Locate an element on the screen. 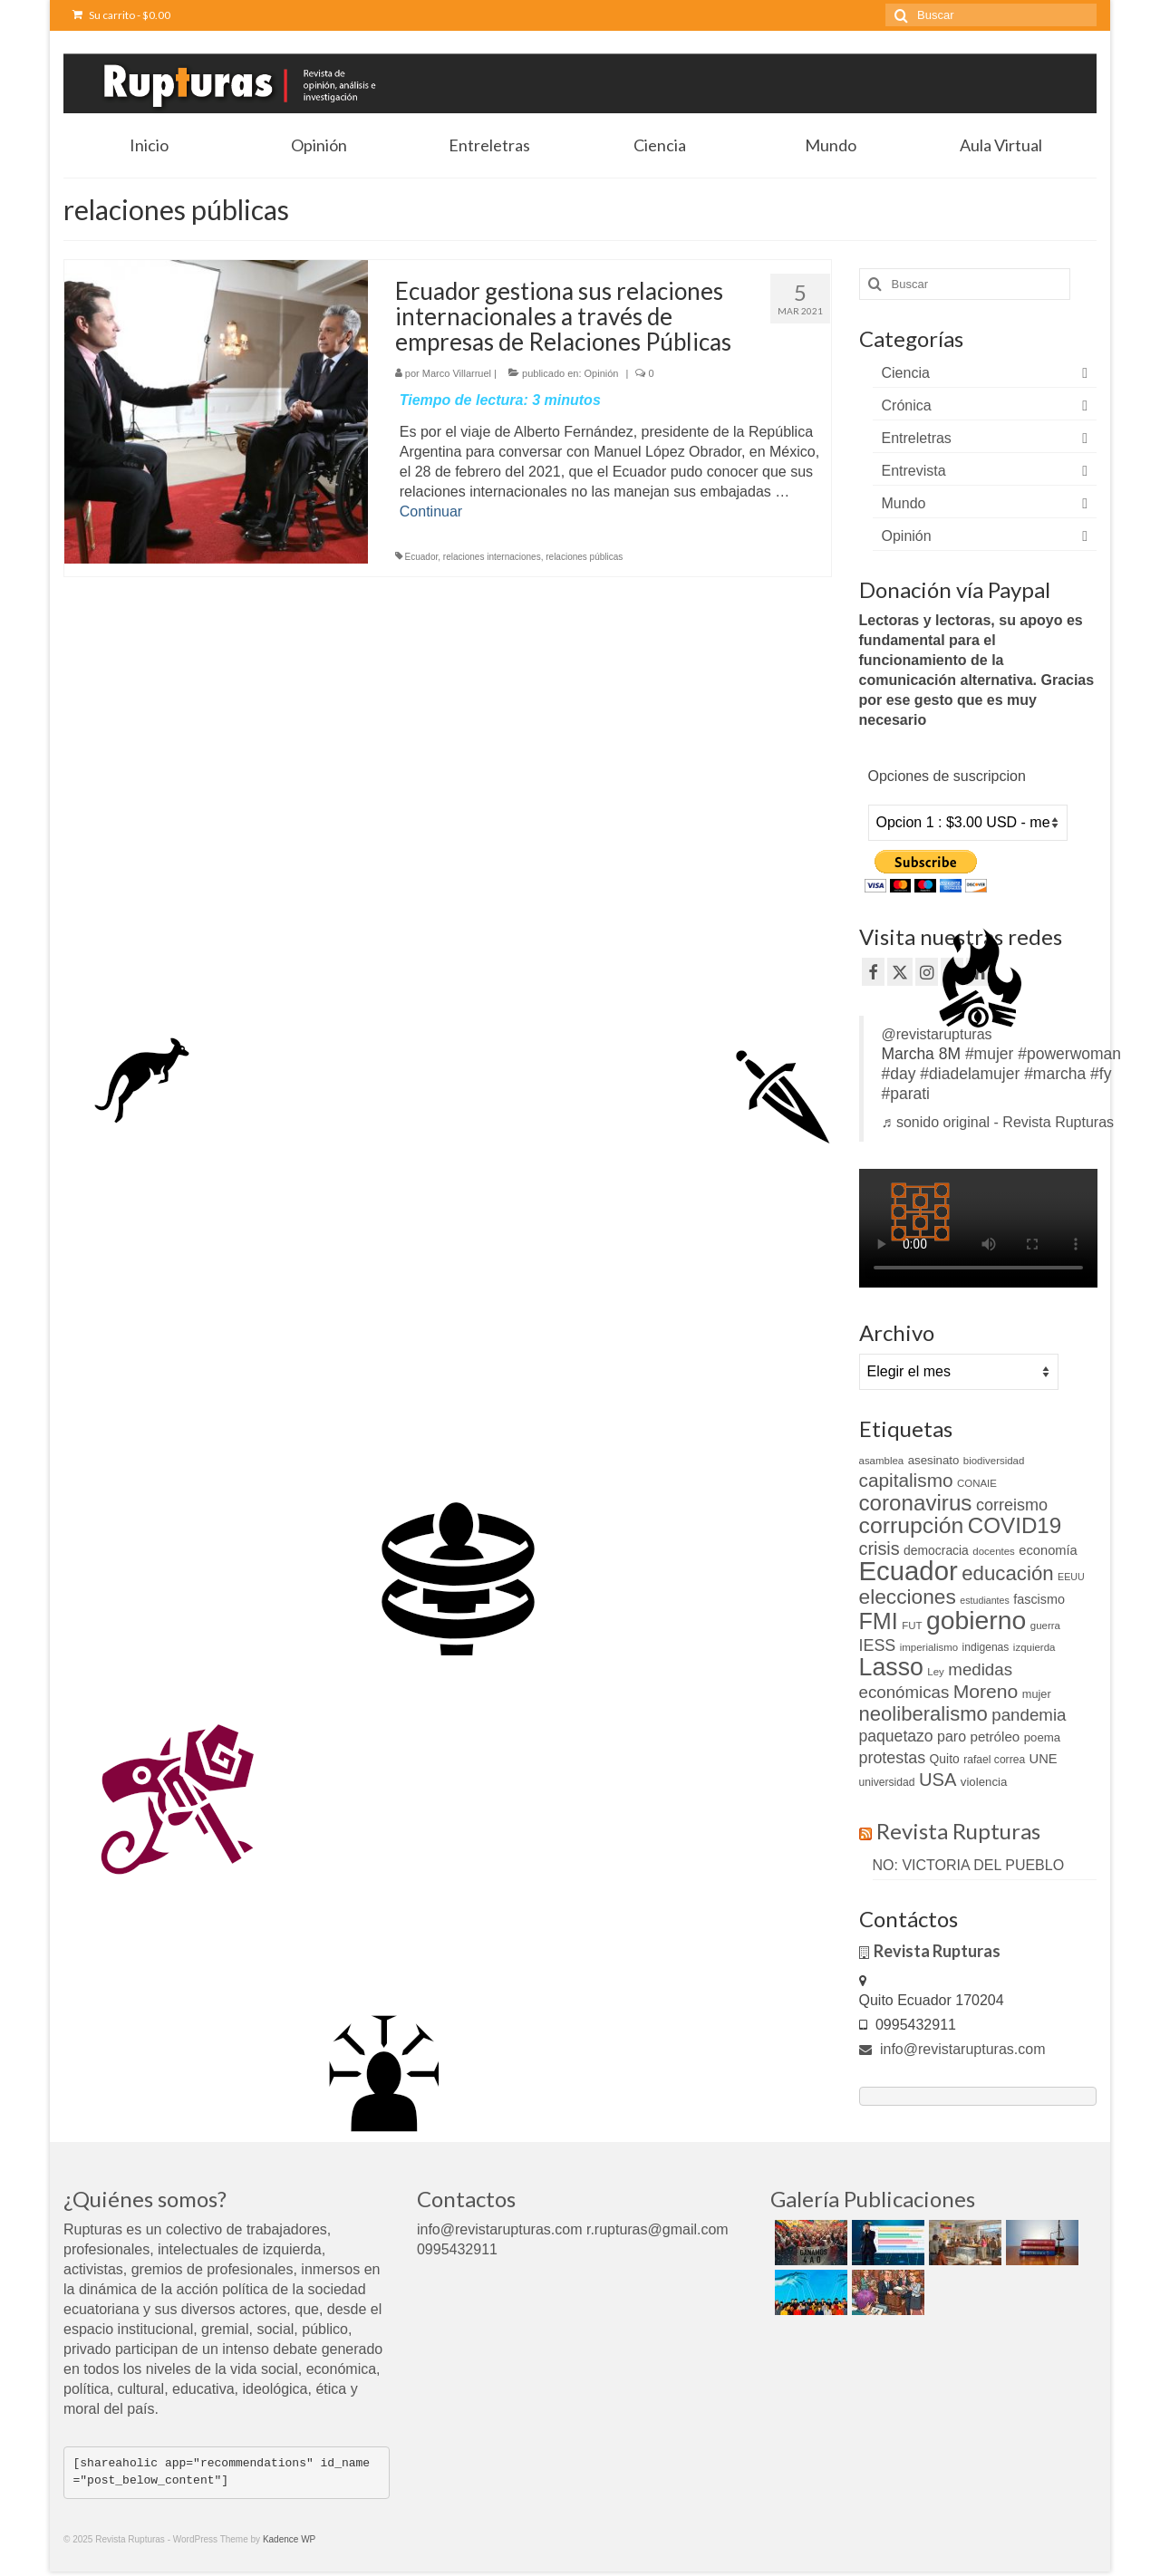 Image resolution: width=1160 pixels, height=2576 pixels. equip a dagger or short blade weapon is located at coordinates (783, 1097).